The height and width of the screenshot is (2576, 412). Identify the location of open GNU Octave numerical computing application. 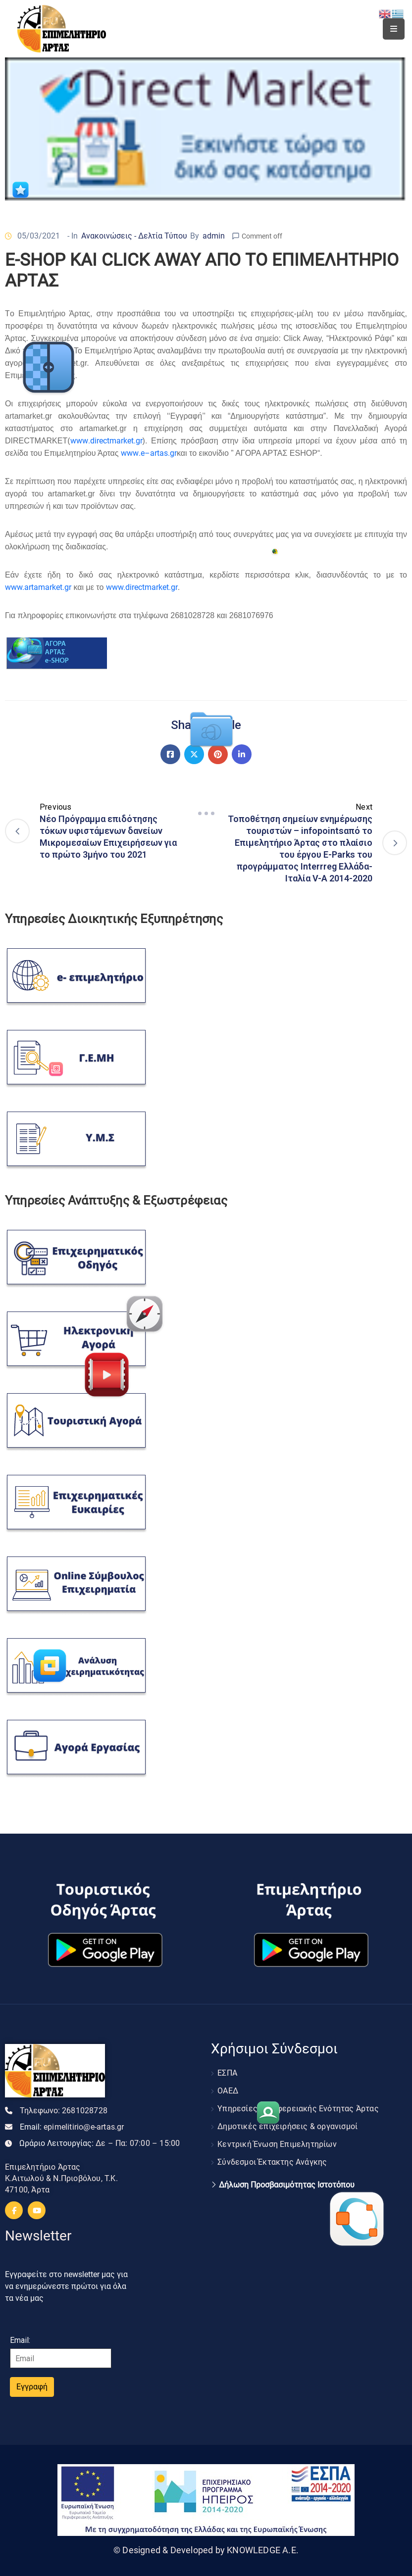
(357, 2218).